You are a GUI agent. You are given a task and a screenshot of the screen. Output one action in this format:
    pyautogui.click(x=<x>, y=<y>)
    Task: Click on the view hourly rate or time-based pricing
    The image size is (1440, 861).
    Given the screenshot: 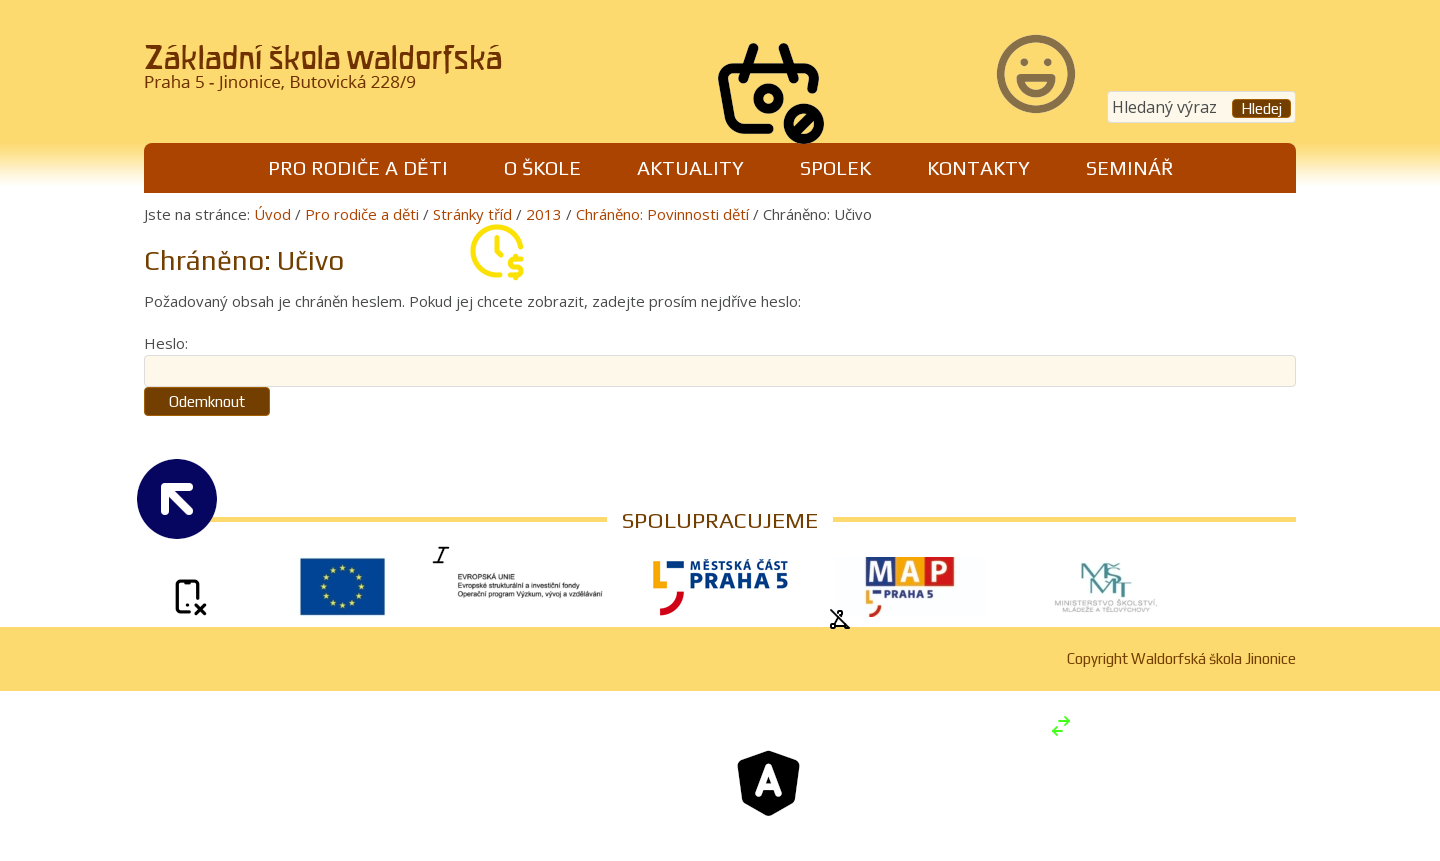 What is the action you would take?
    pyautogui.click(x=497, y=251)
    